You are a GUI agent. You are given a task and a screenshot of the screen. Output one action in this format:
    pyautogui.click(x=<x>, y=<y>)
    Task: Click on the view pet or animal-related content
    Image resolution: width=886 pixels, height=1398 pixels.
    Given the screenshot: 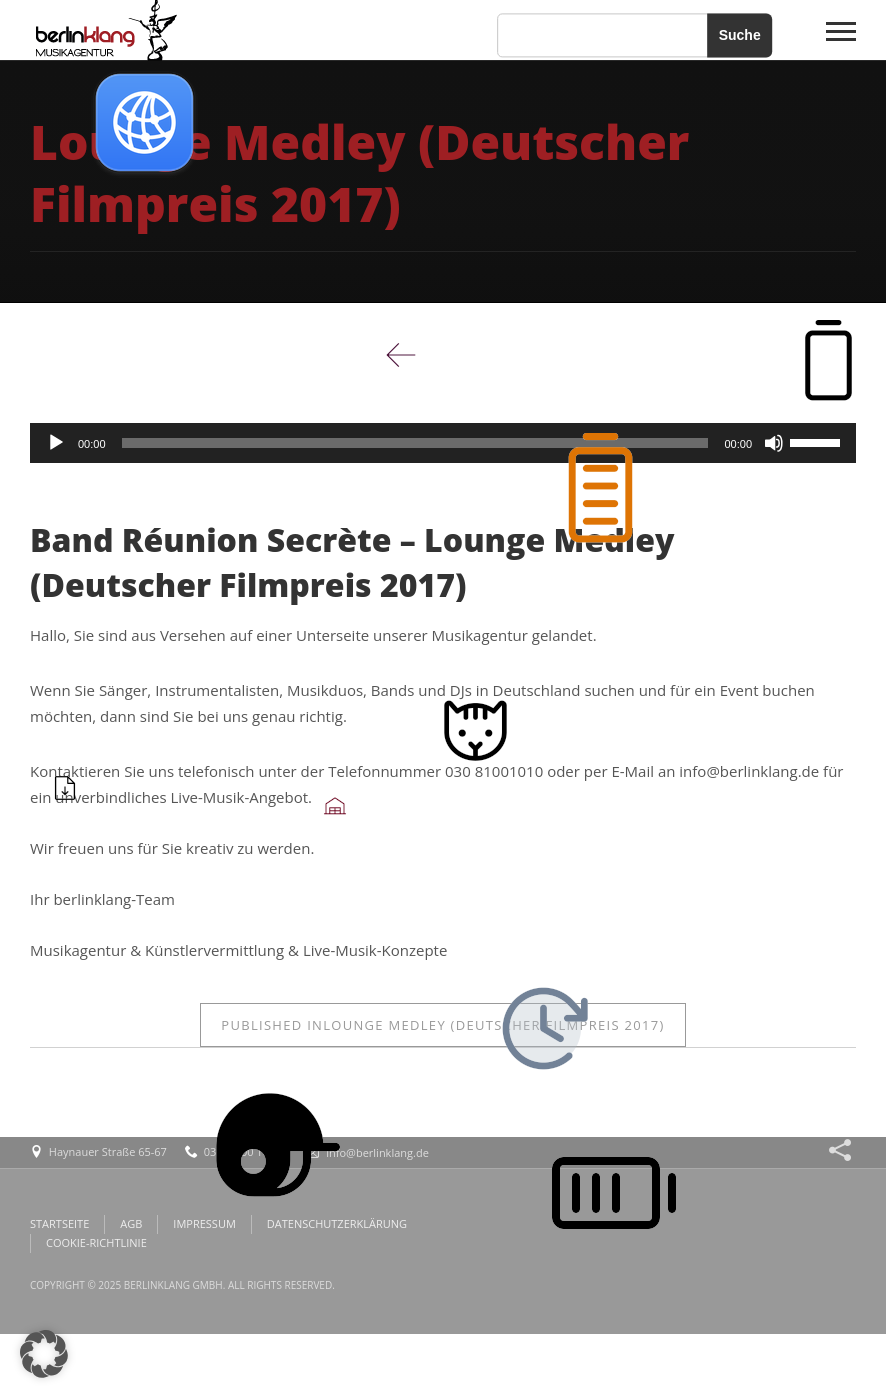 What is the action you would take?
    pyautogui.click(x=475, y=729)
    